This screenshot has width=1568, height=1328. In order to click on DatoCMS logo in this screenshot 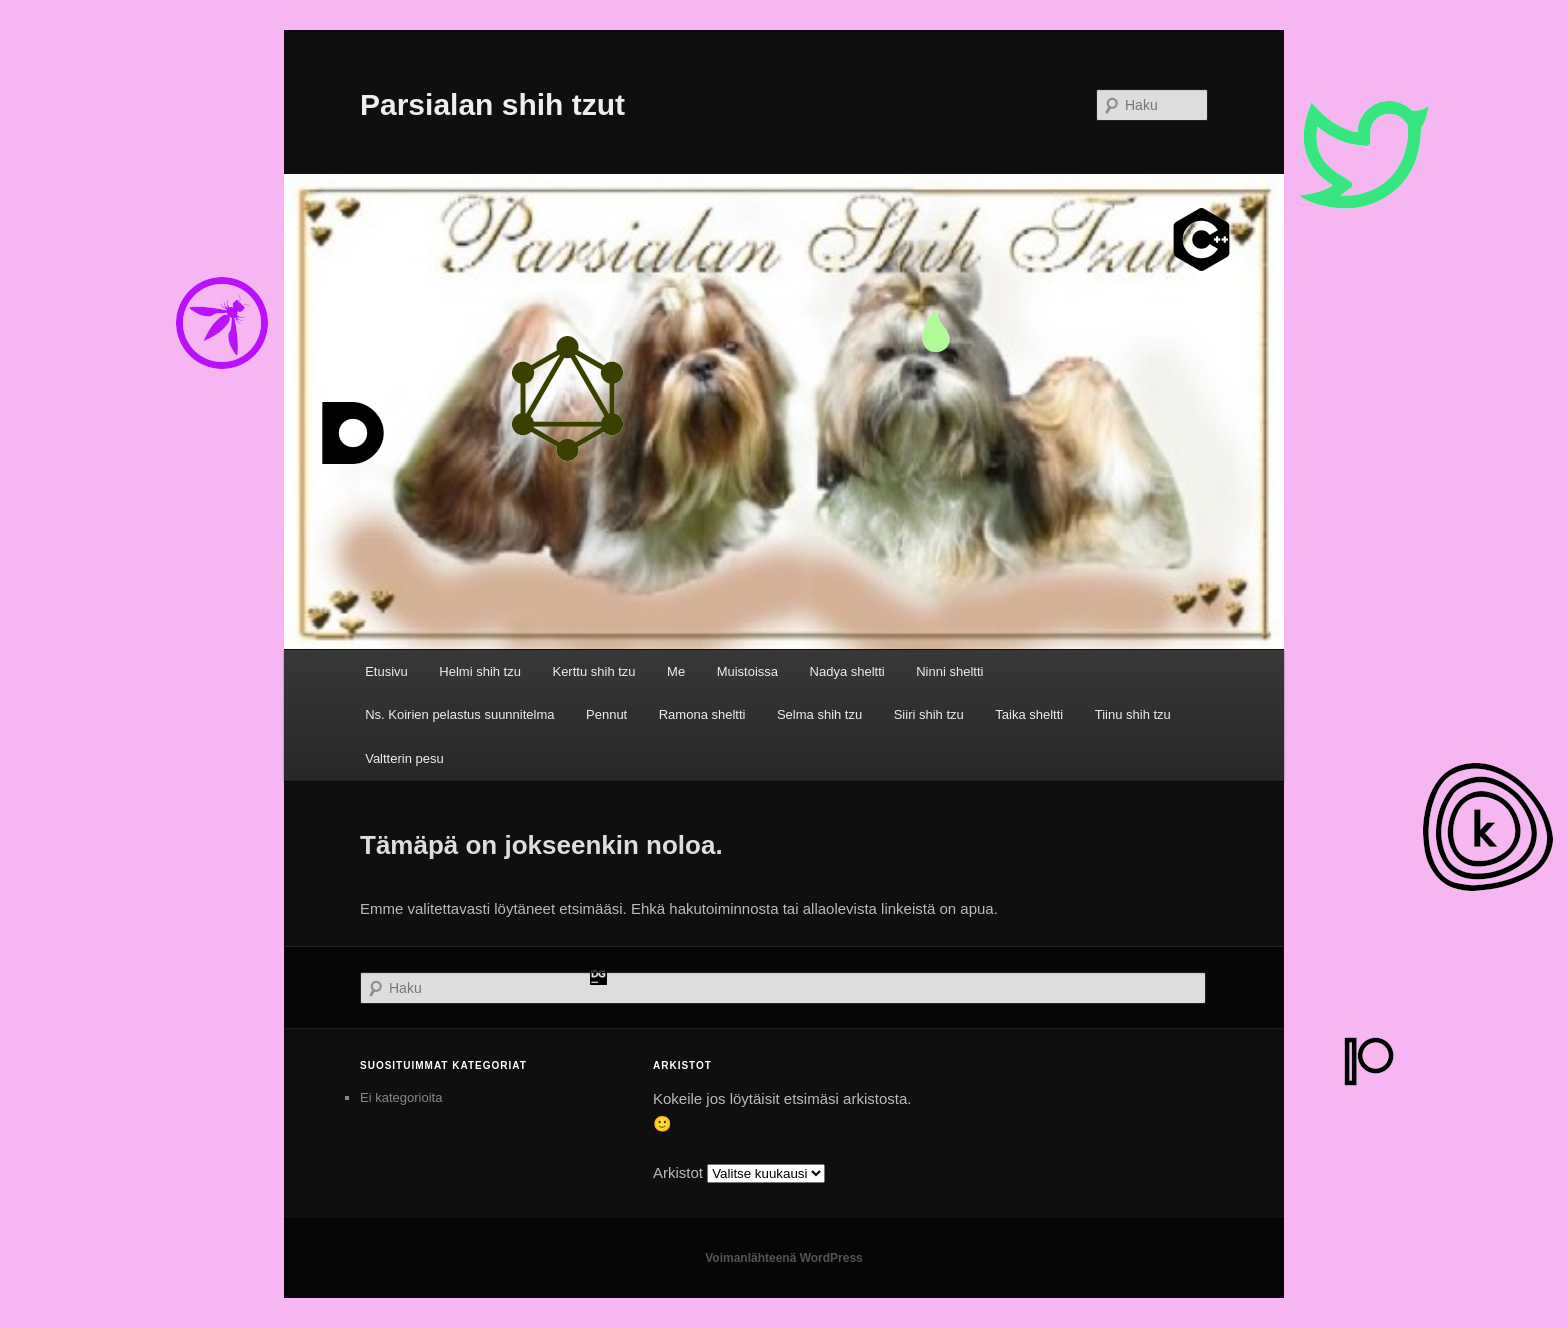, I will do `click(353, 433)`.